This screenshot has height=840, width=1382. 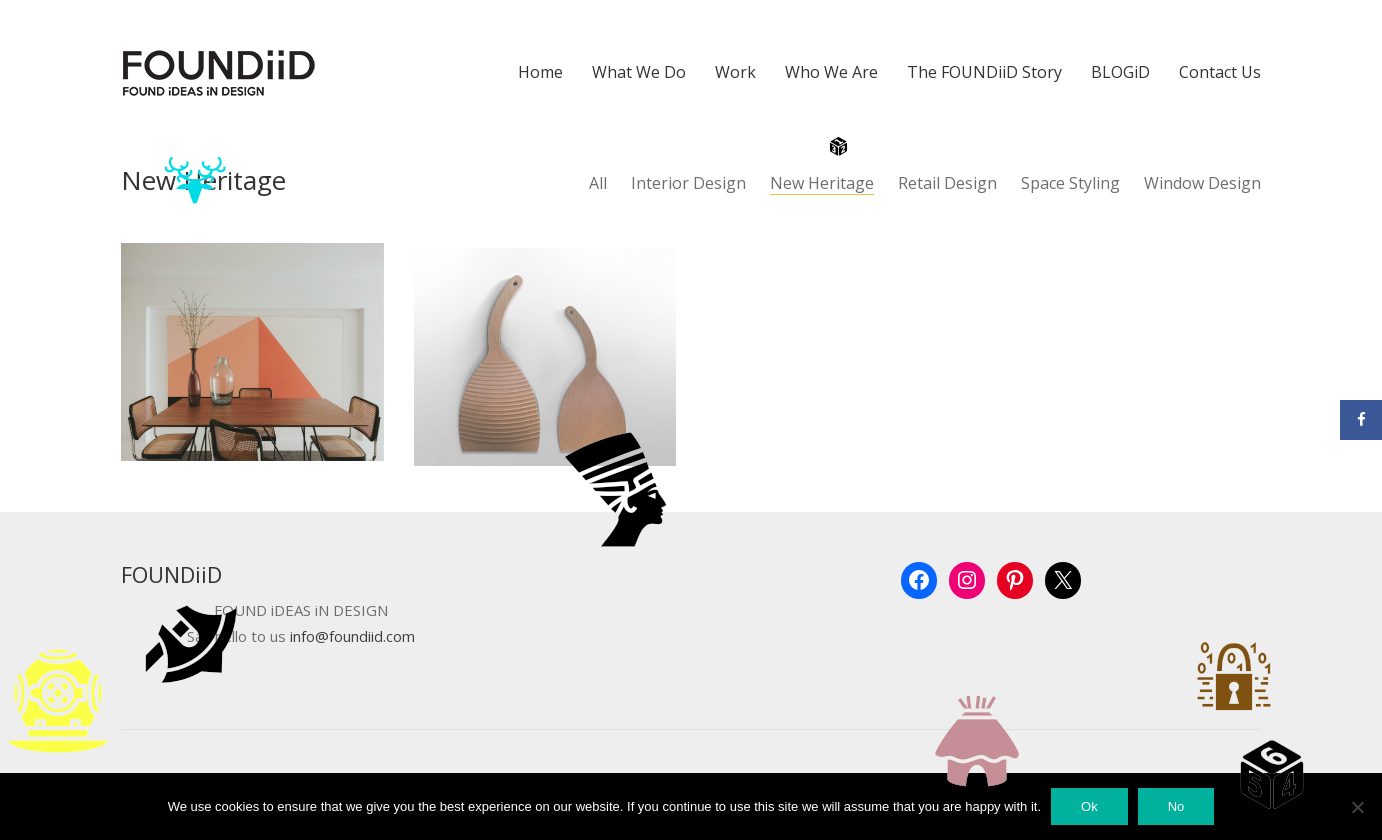 I want to click on access diving or underwater game mode, so click(x=58, y=701).